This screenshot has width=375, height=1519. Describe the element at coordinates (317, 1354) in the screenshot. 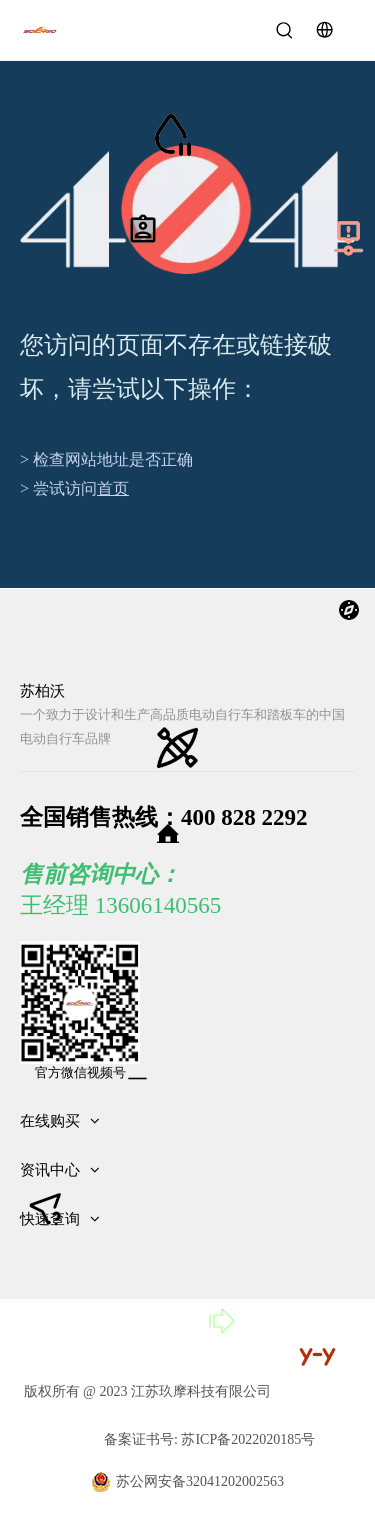

I see `represents a mathematical subtraction operation (y minus y)` at that location.